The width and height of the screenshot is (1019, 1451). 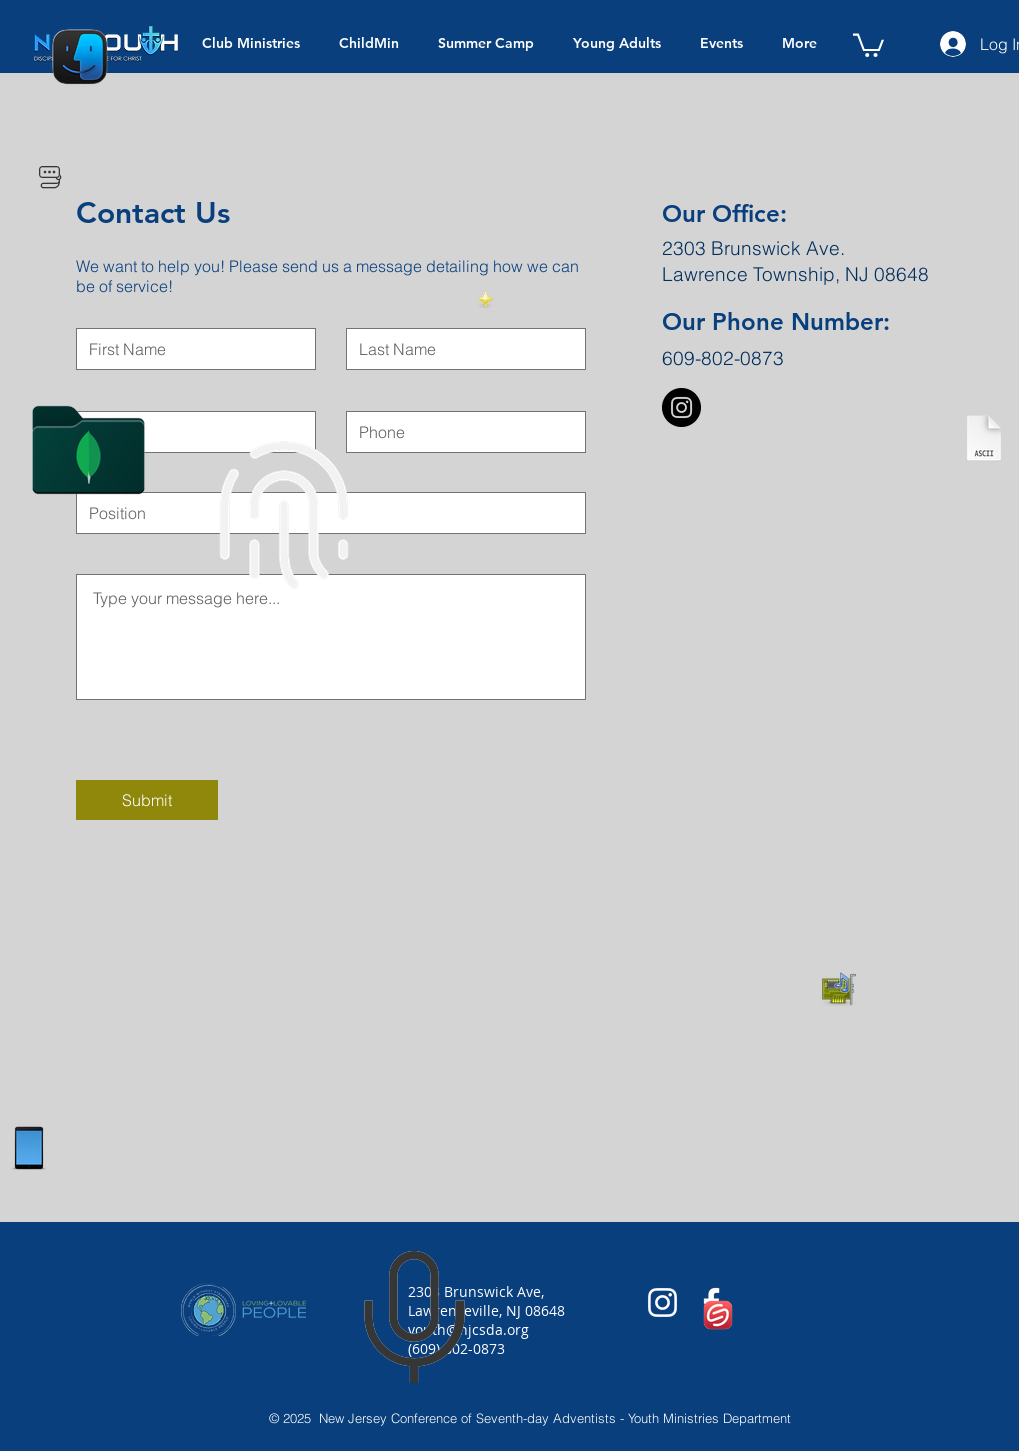 What do you see at coordinates (485, 299) in the screenshot?
I see `view information about this application` at bounding box center [485, 299].